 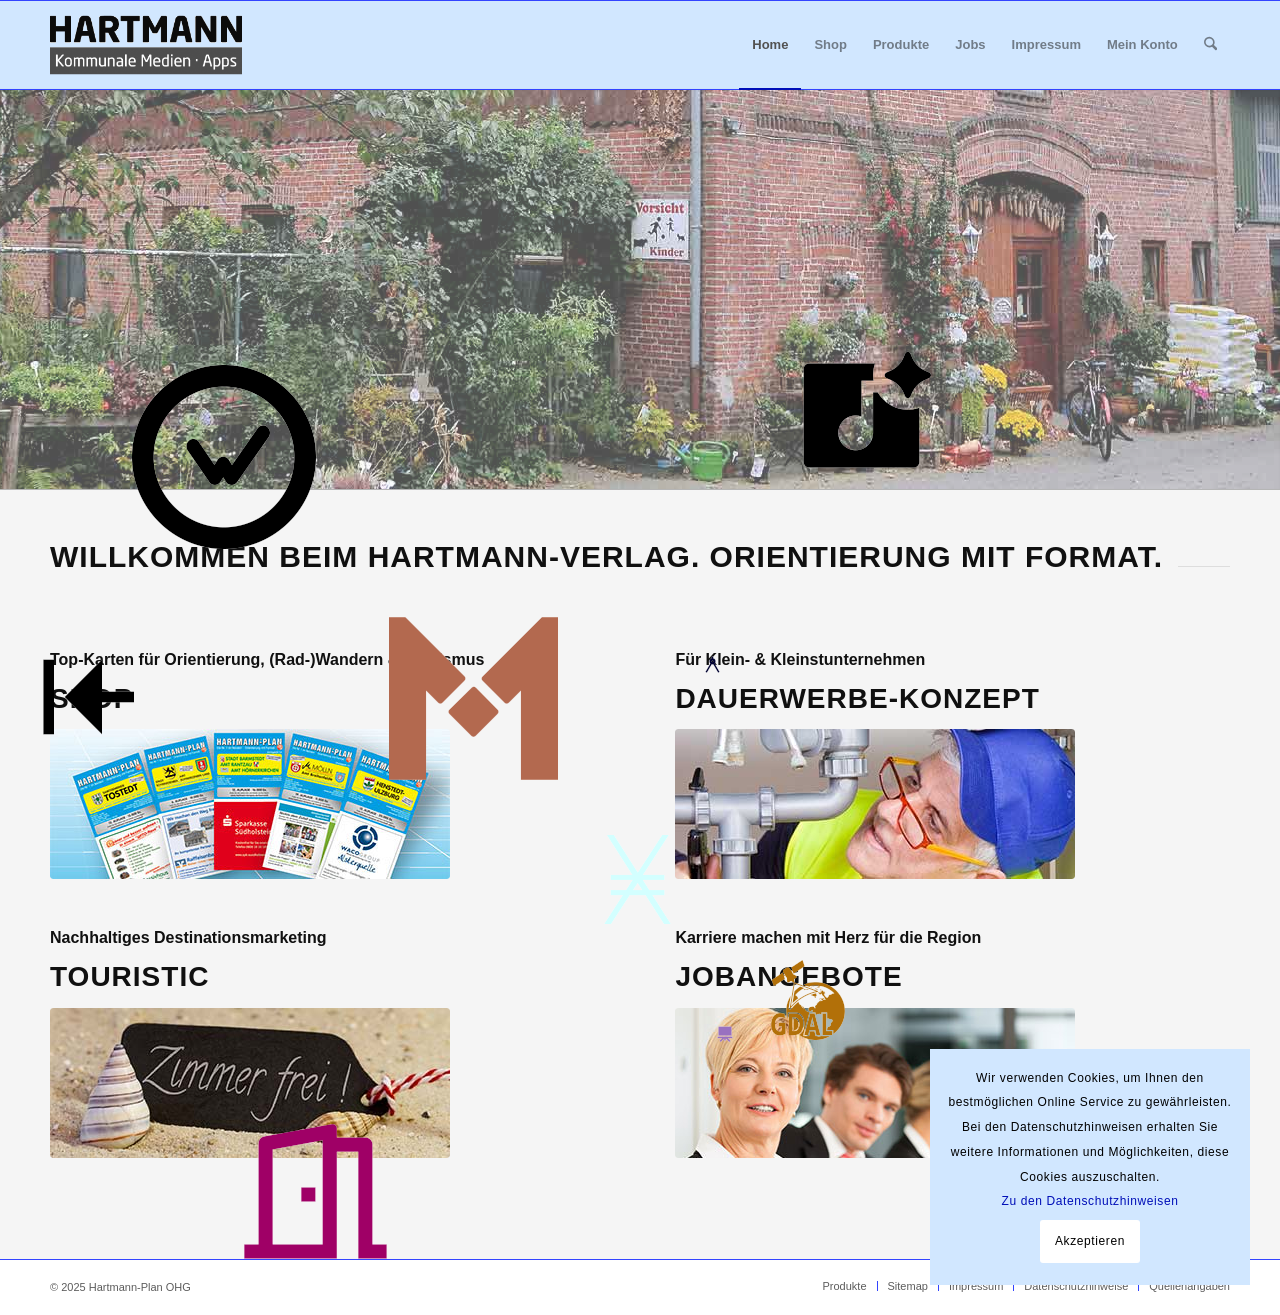 What do you see at coordinates (808, 1000) in the screenshot?
I see `GDAL geospatial library logo` at bounding box center [808, 1000].